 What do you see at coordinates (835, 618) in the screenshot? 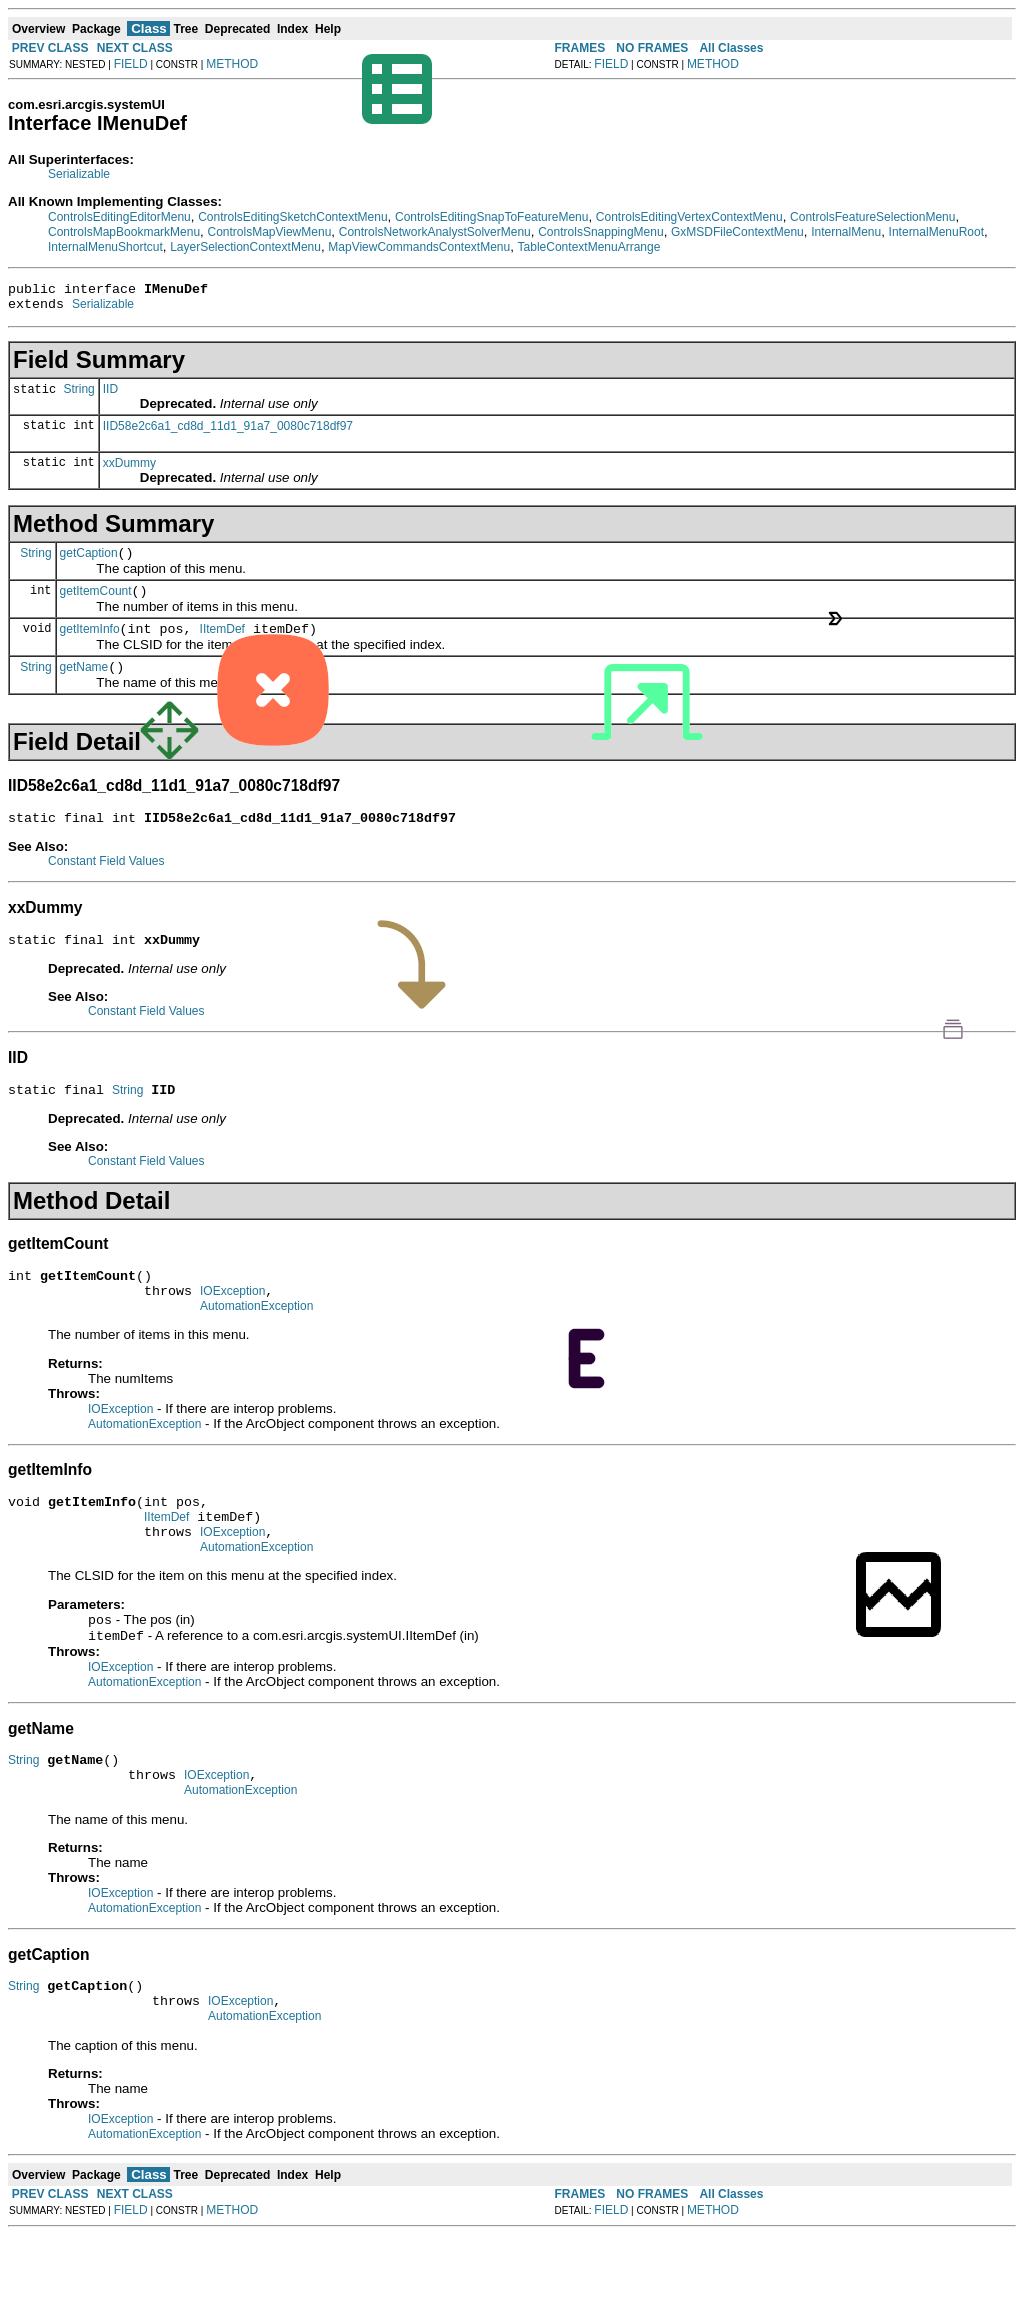
I see `navigate to the next item or step` at bounding box center [835, 618].